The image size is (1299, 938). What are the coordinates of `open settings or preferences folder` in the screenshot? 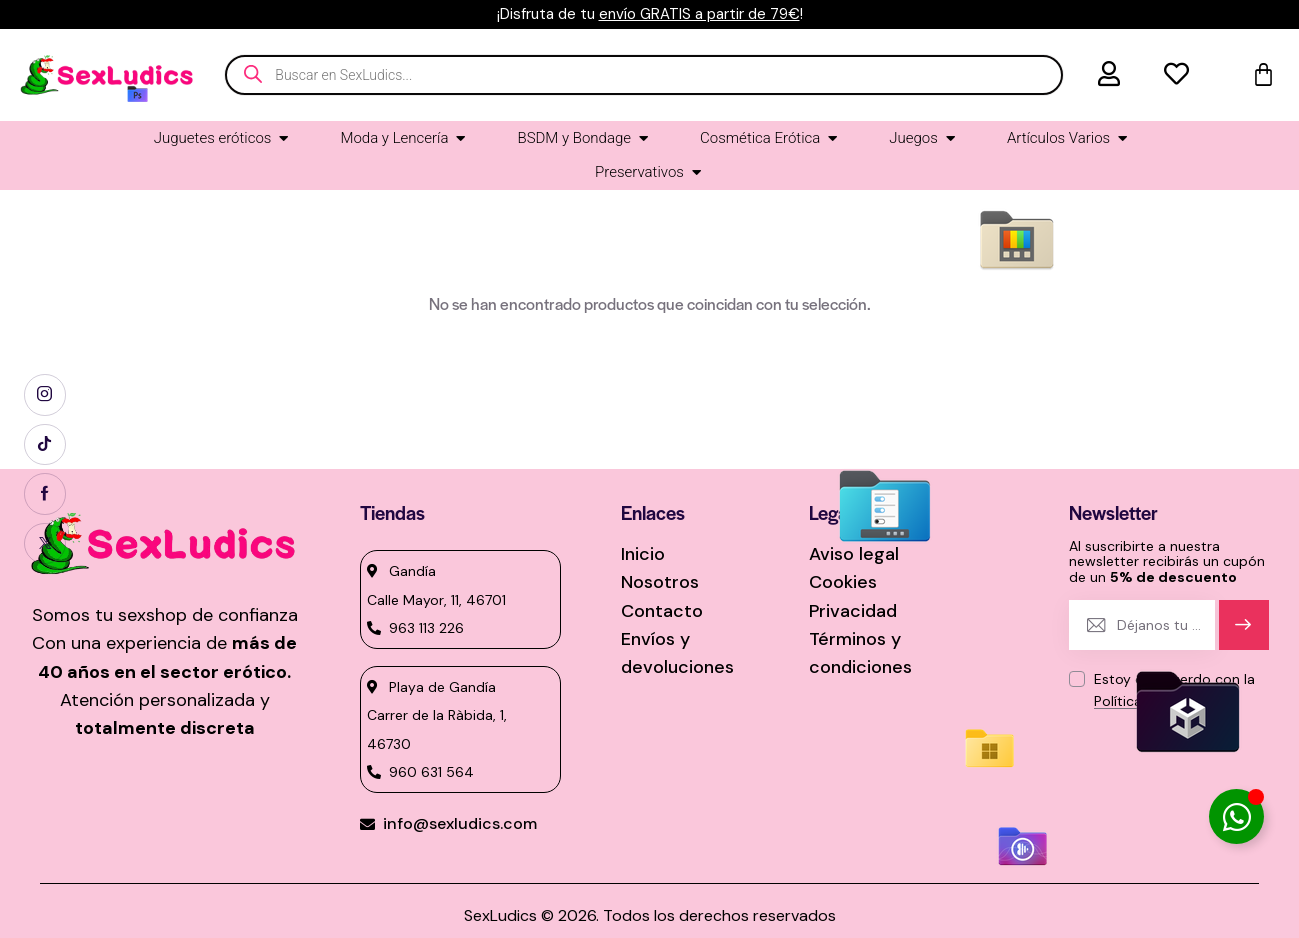 It's located at (884, 508).